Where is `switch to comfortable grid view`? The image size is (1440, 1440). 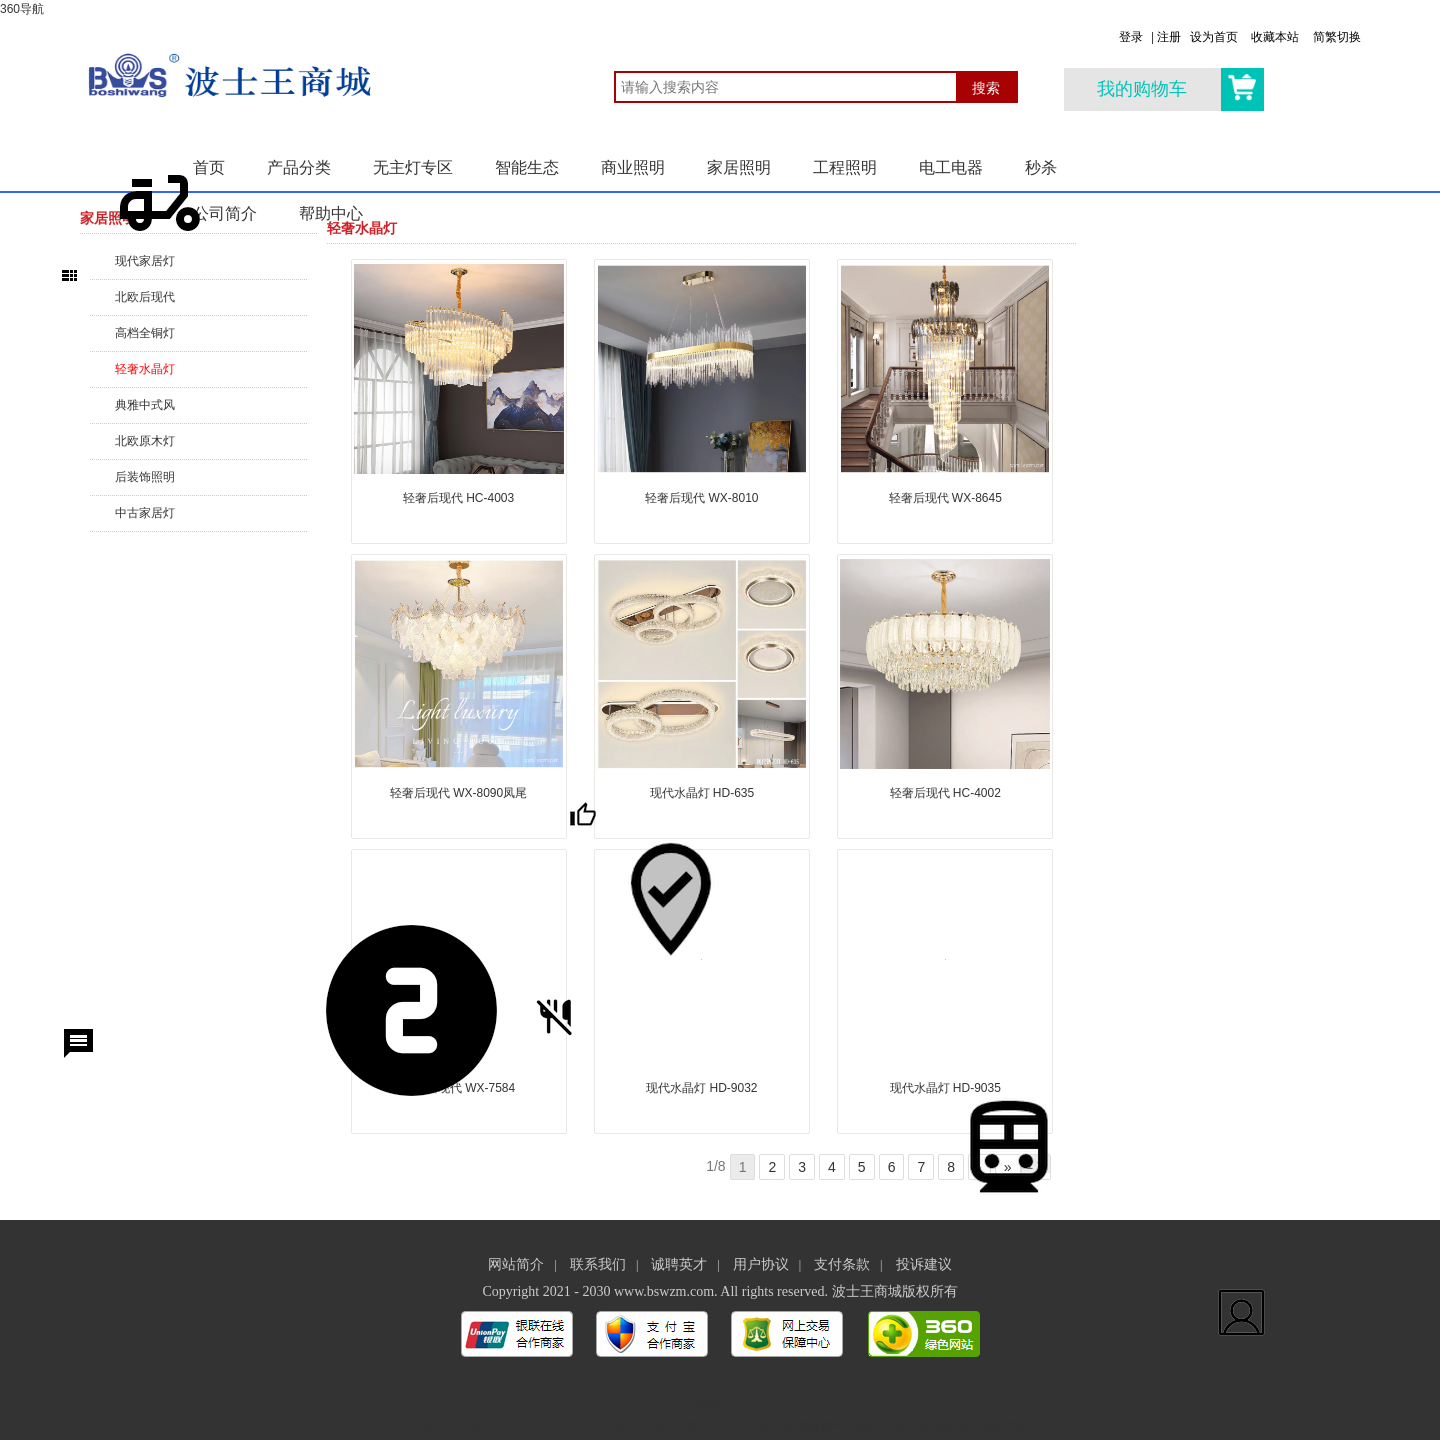
switch to comfortable grid view is located at coordinates (69, 275).